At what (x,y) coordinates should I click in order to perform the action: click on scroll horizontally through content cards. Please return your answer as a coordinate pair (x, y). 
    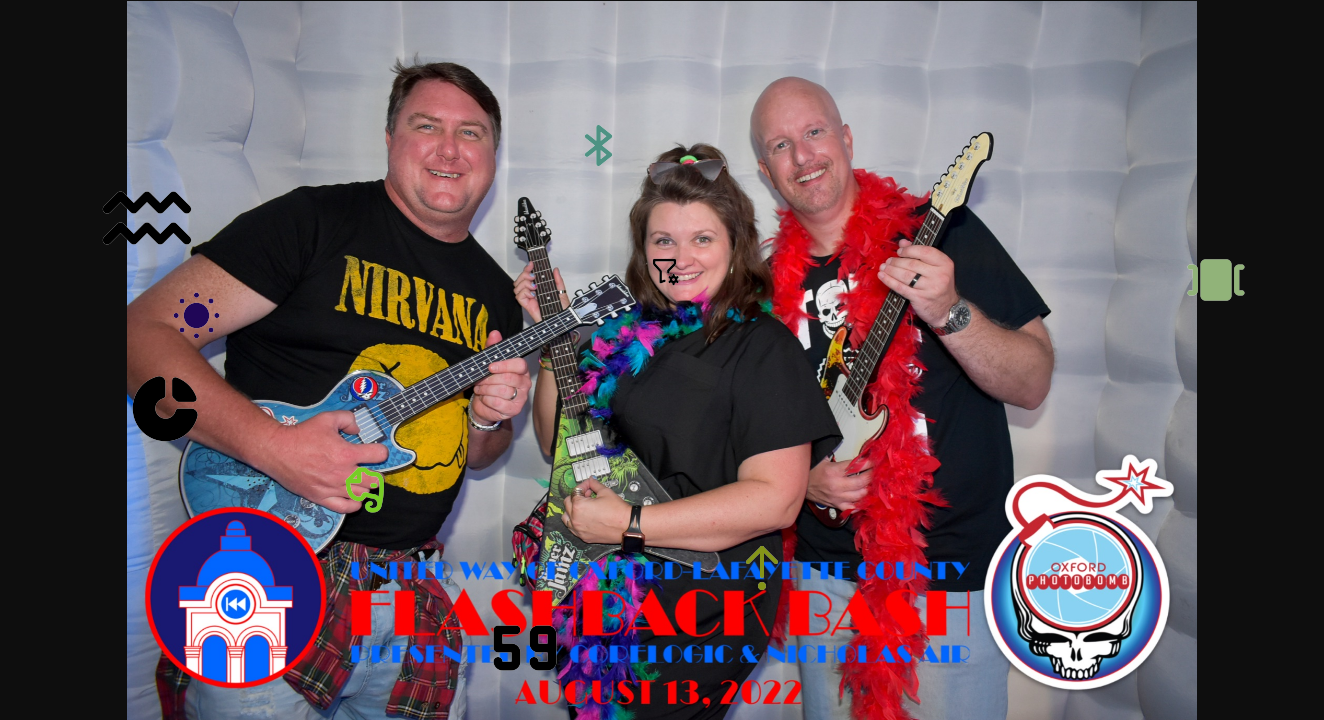
    Looking at the image, I should click on (1216, 280).